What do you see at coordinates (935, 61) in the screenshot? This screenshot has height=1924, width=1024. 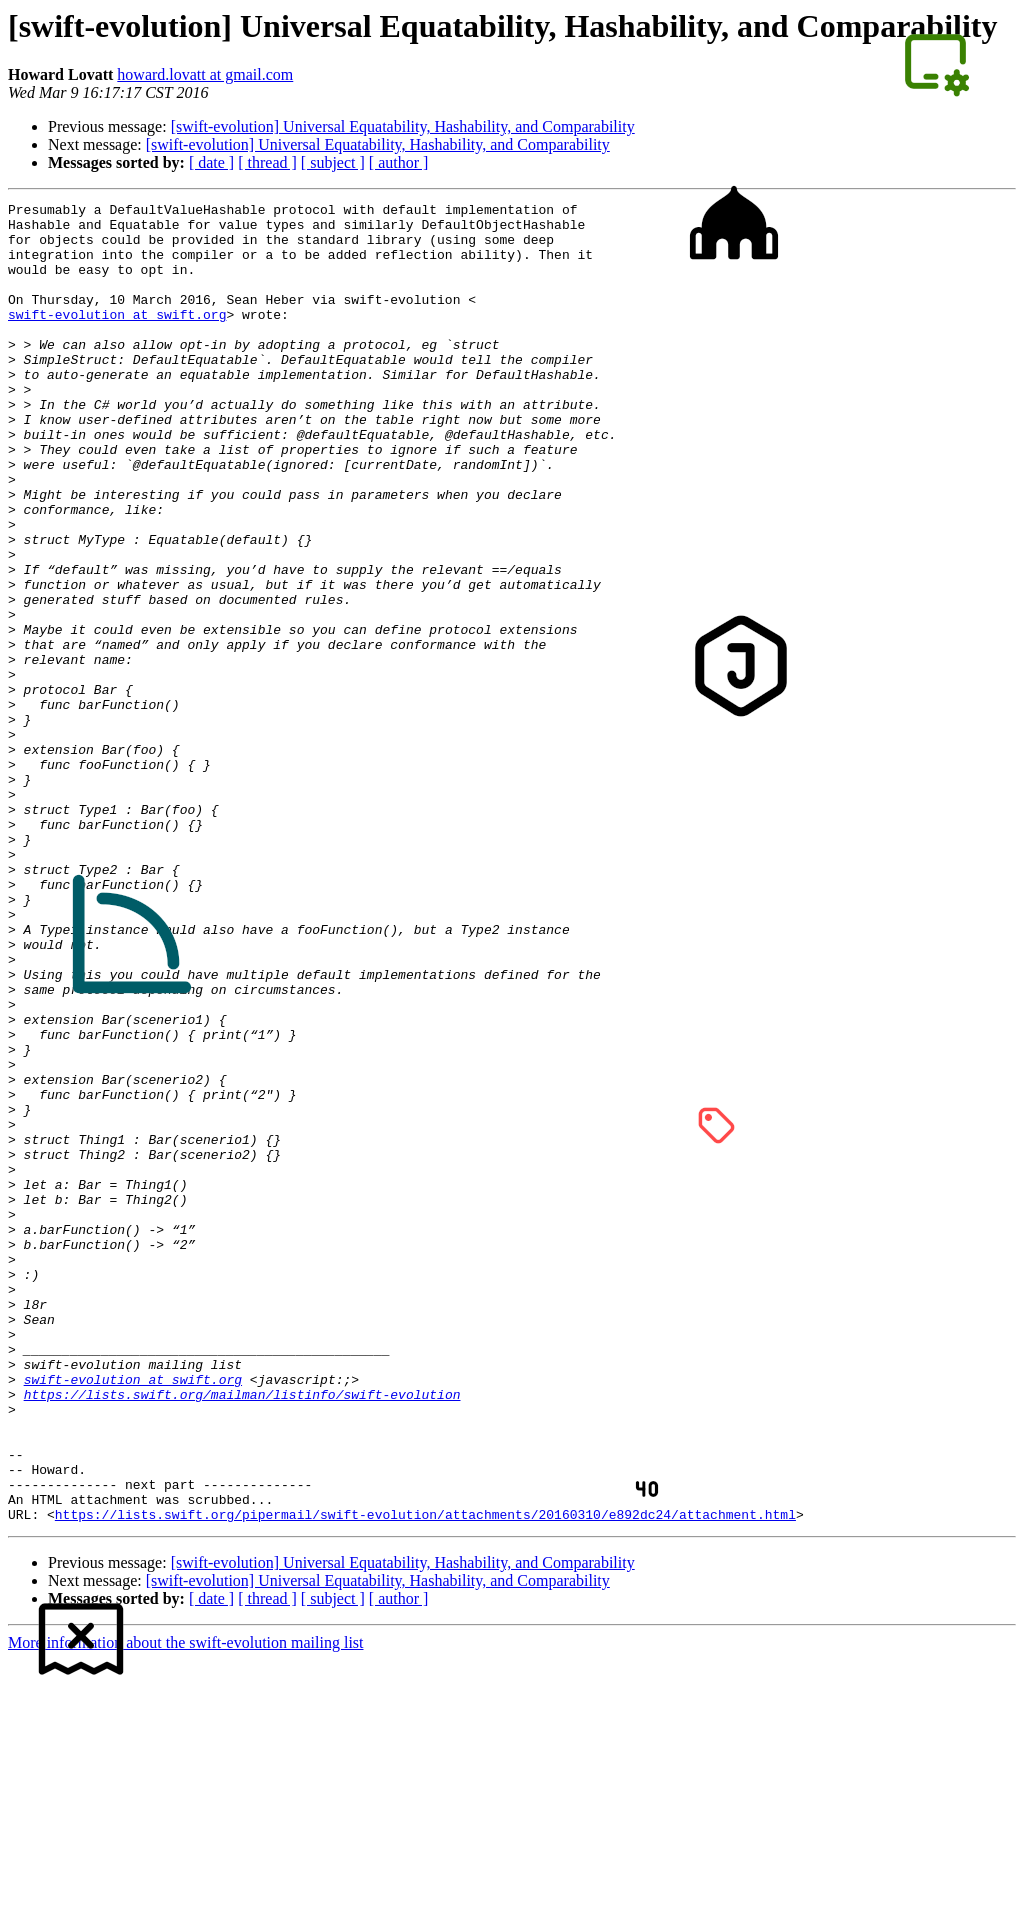 I see `access tablet display settings` at bounding box center [935, 61].